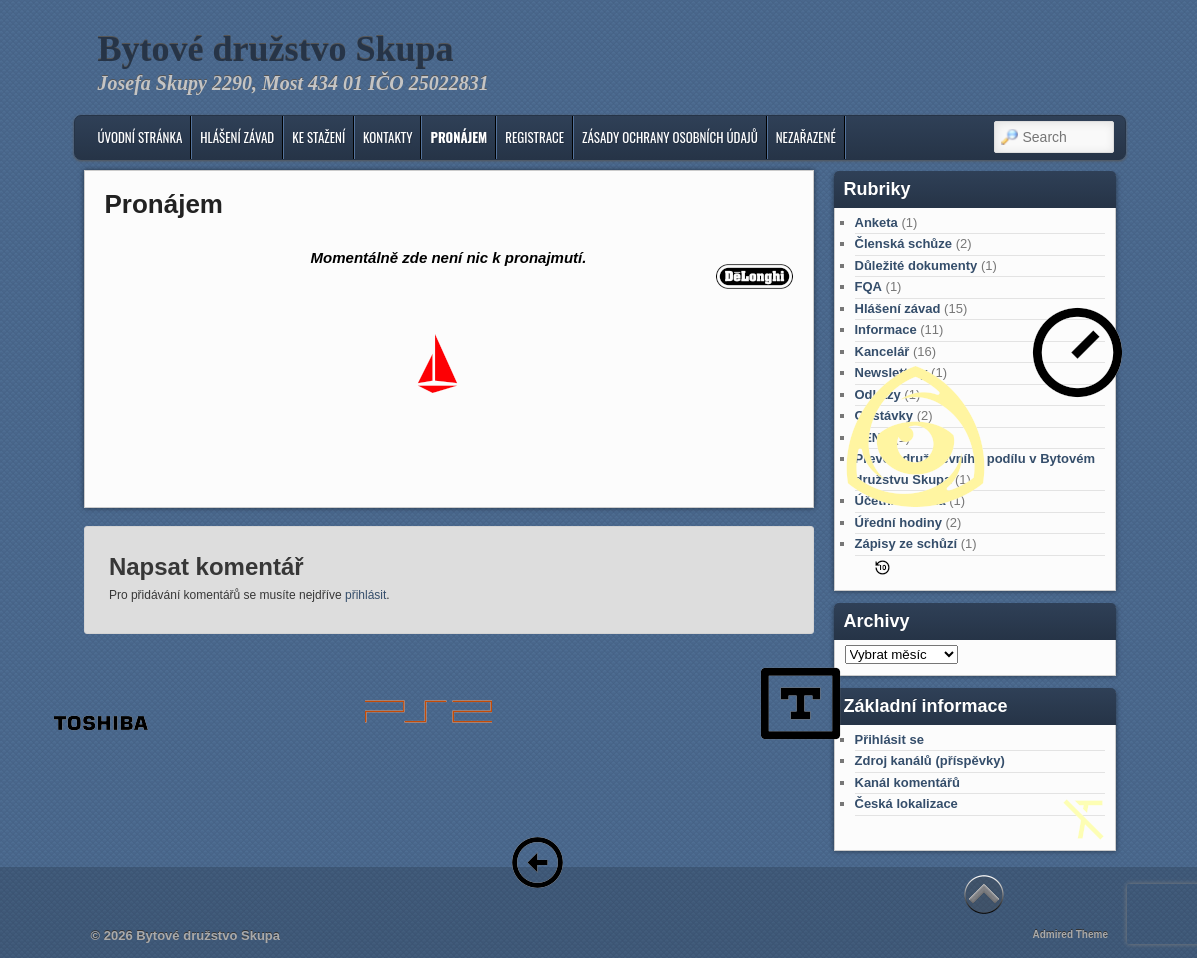 Image resolution: width=1197 pixels, height=958 pixels. What do you see at coordinates (754, 276) in the screenshot?
I see `De'Longhi brand logo` at bounding box center [754, 276].